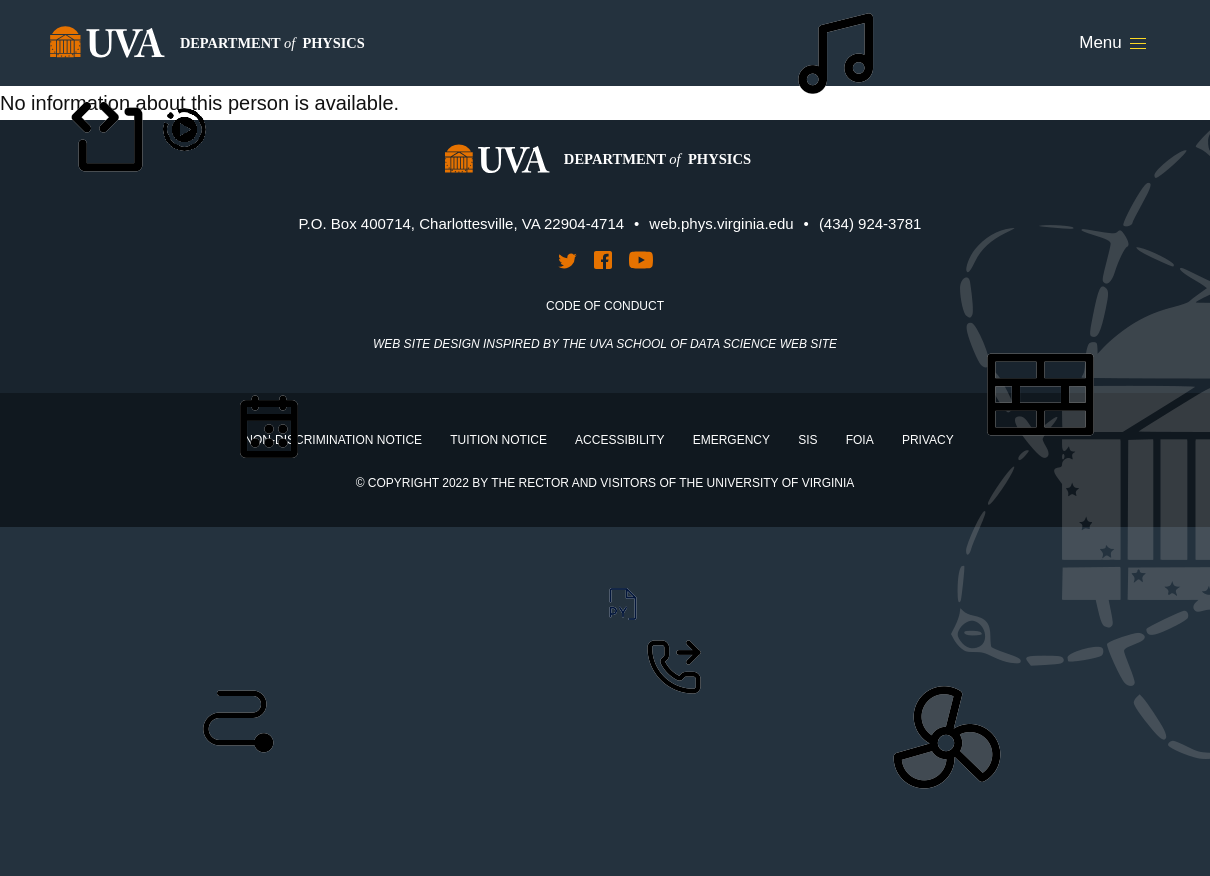 This screenshot has height=876, width=1210. I want to click on toggle fan or ventilation settings, so click(946, 743).